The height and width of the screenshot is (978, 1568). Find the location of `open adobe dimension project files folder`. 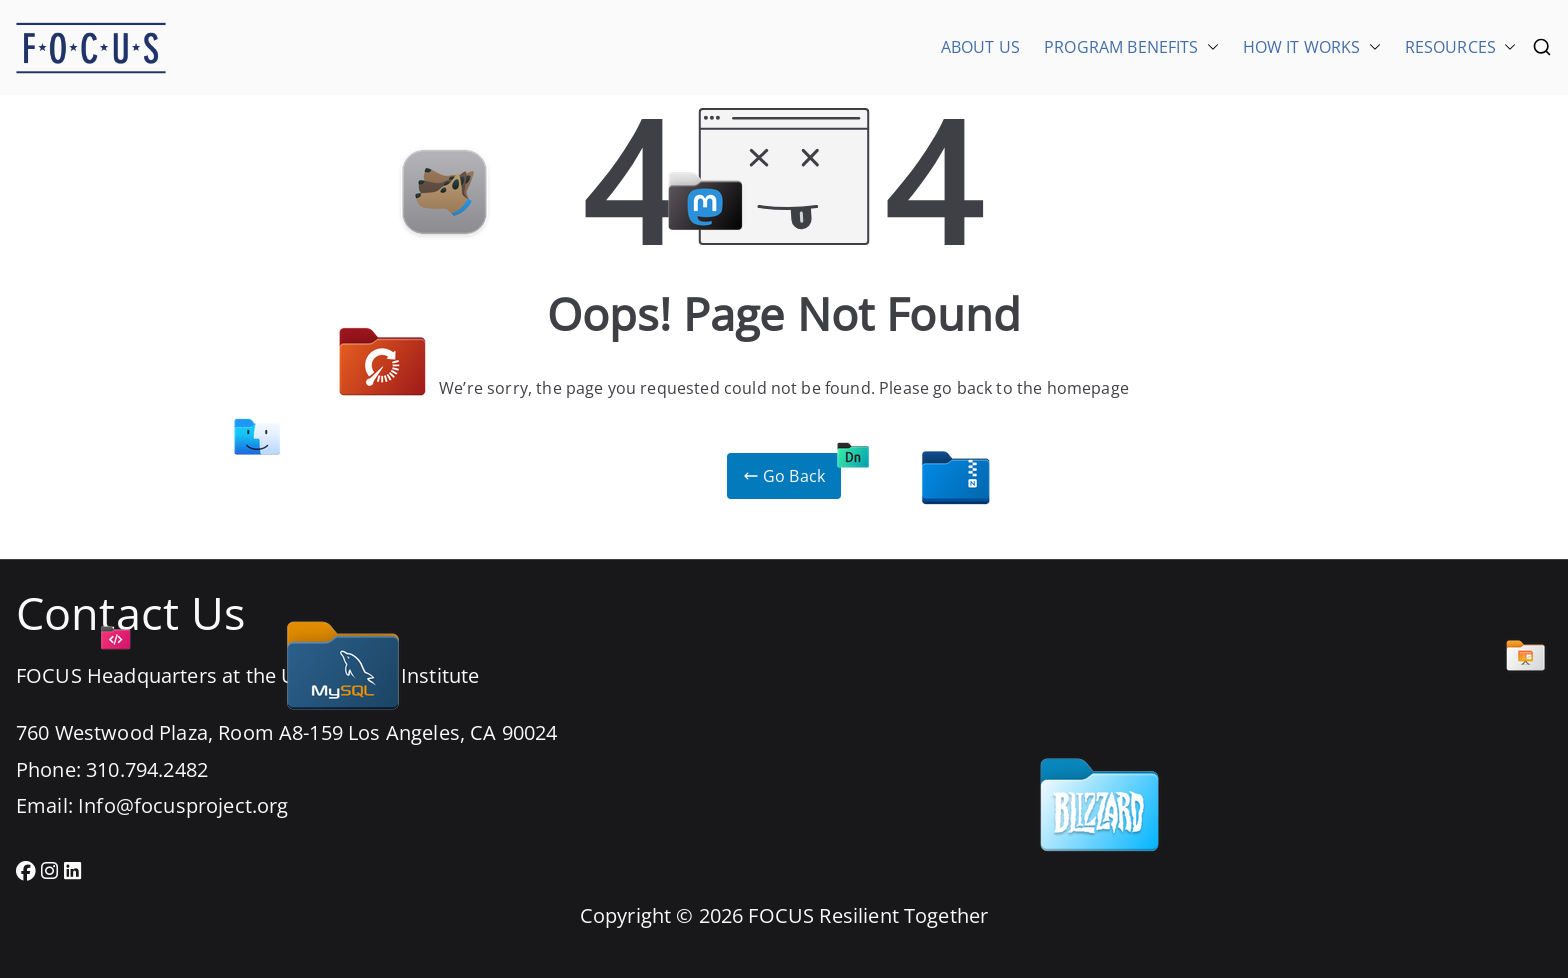

open adobe dimension project files folder is located at coordinates (853, 456).